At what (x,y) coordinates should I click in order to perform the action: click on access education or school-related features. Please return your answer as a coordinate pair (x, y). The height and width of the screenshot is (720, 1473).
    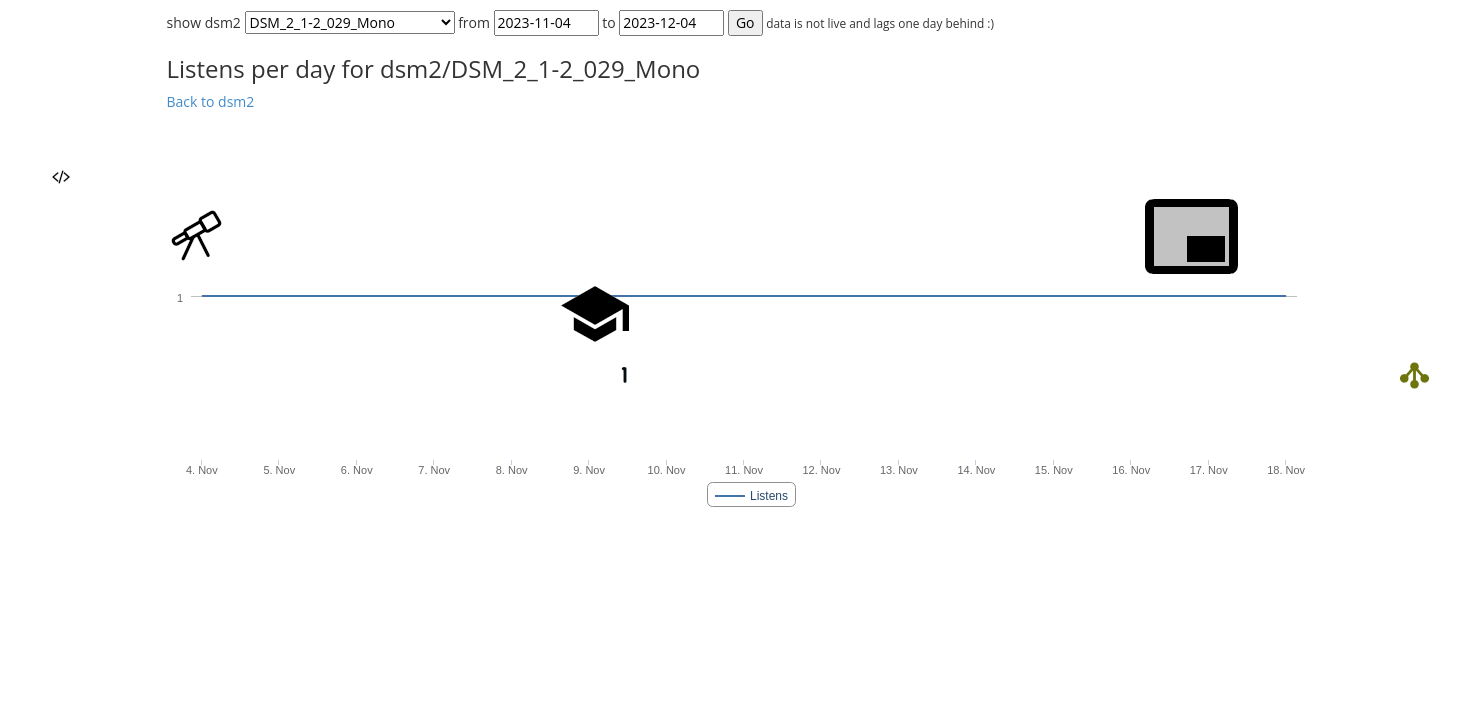
    Looking at the image, I should click on (595, 314).